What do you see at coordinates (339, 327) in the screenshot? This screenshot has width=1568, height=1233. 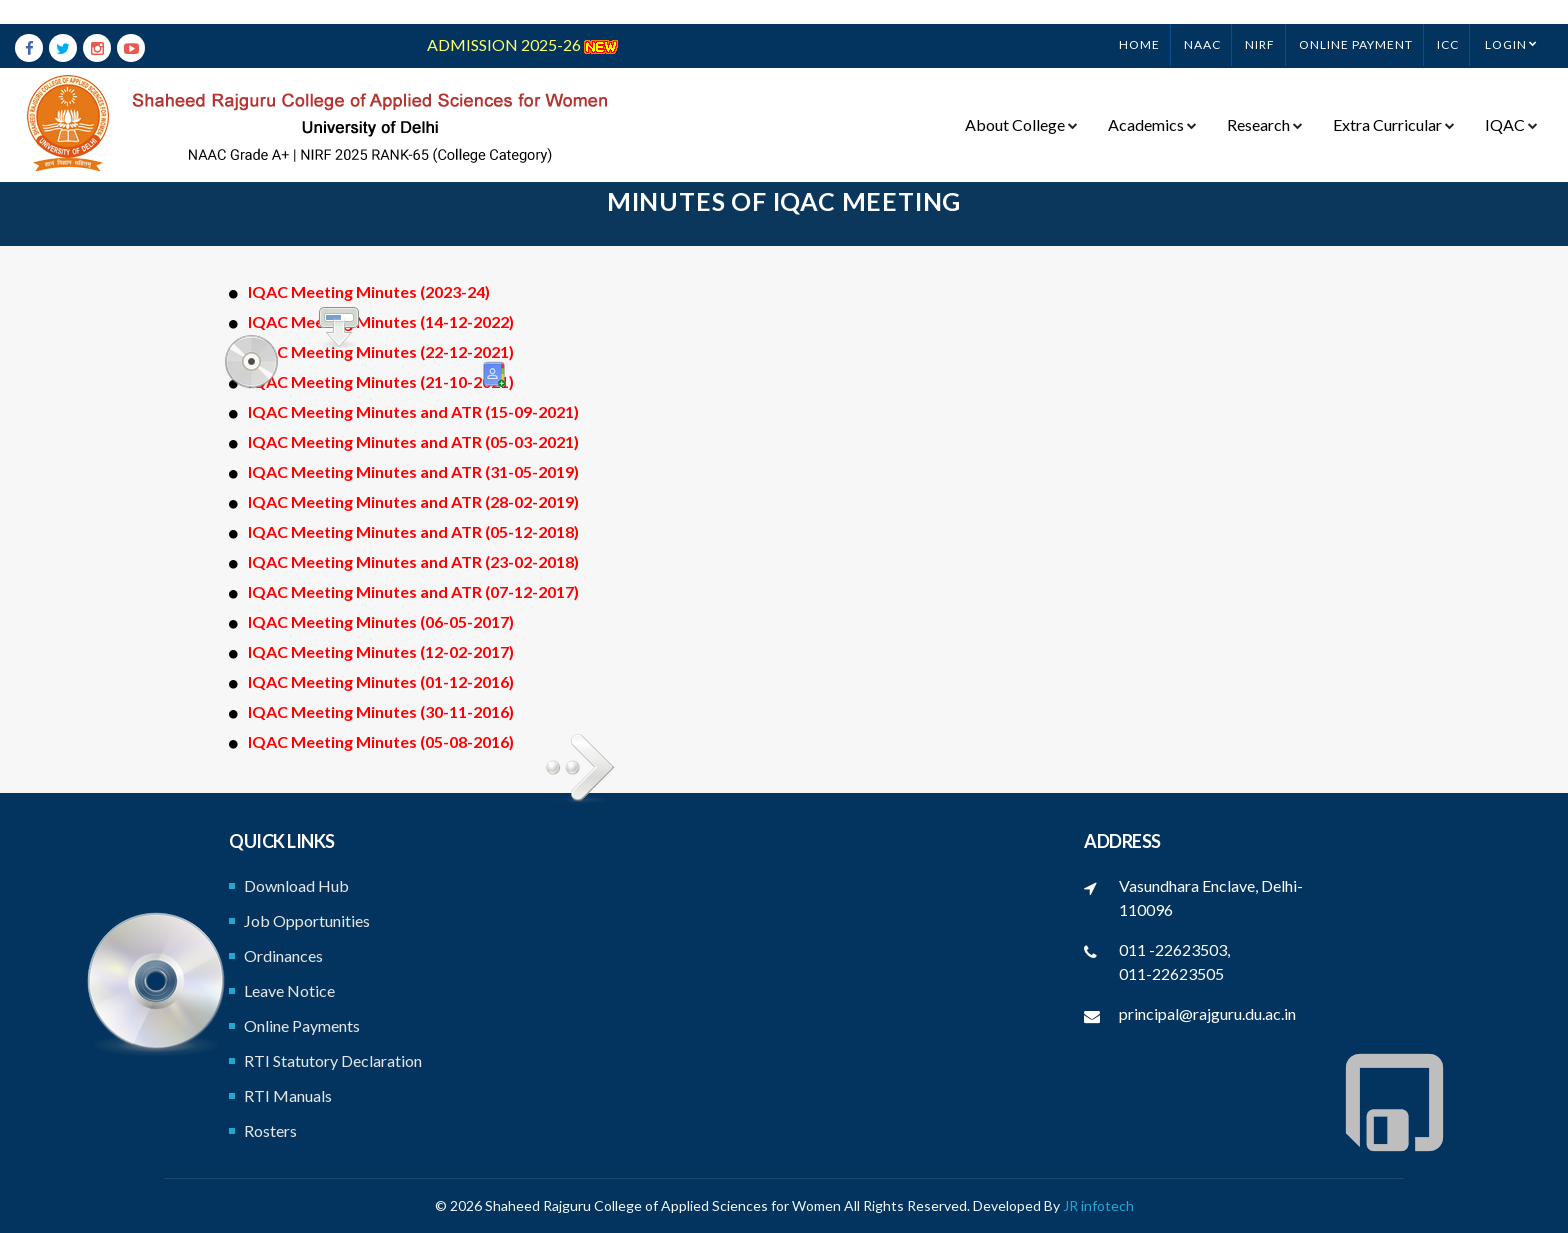 I see `access your downloads folder` at bounding box center [339, 327].